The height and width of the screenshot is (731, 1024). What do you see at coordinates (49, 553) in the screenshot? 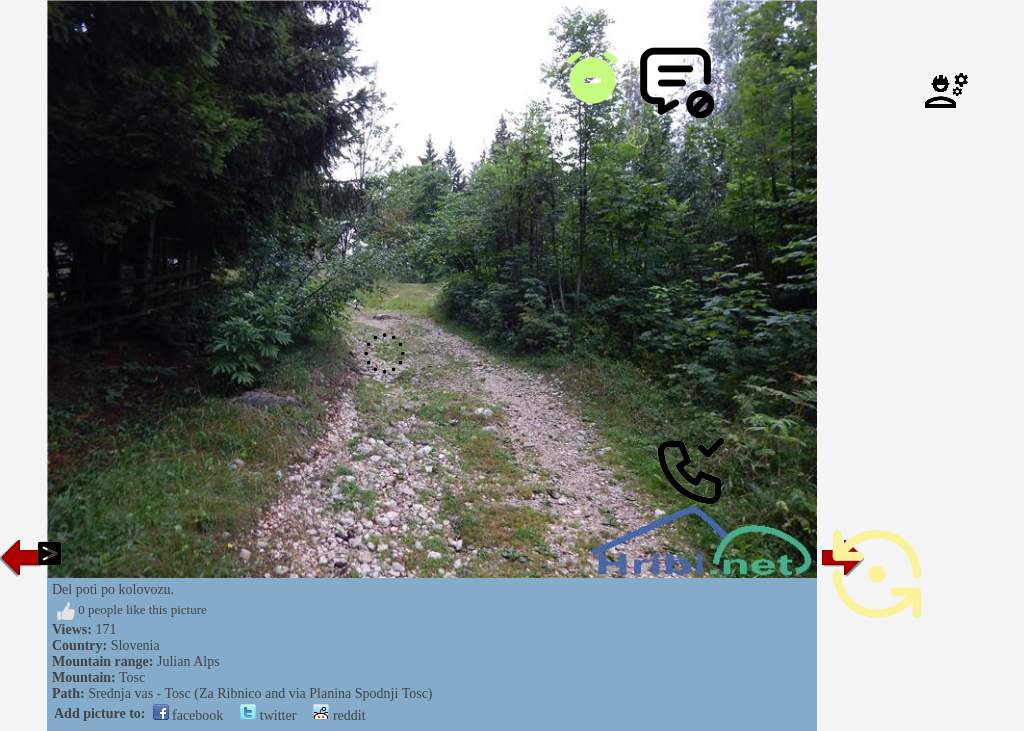
I see `navigate to next item or page` at bounding box center [49, 553].